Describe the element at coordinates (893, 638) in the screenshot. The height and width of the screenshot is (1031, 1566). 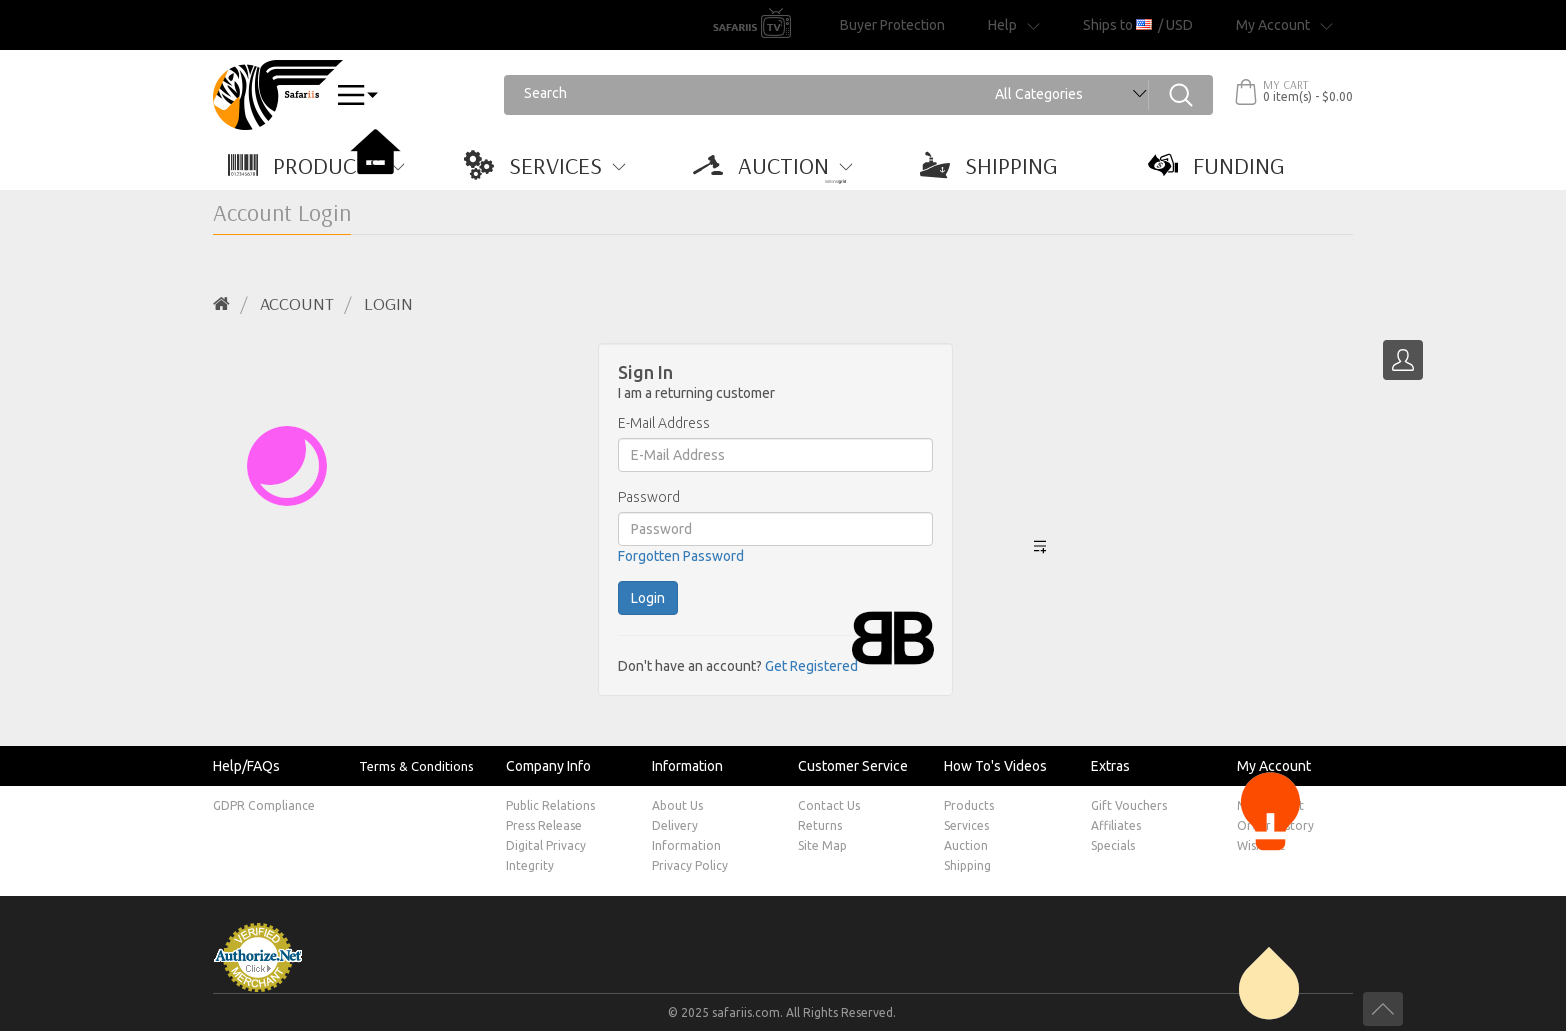
I see `NodeBB forum software logo` at that location.